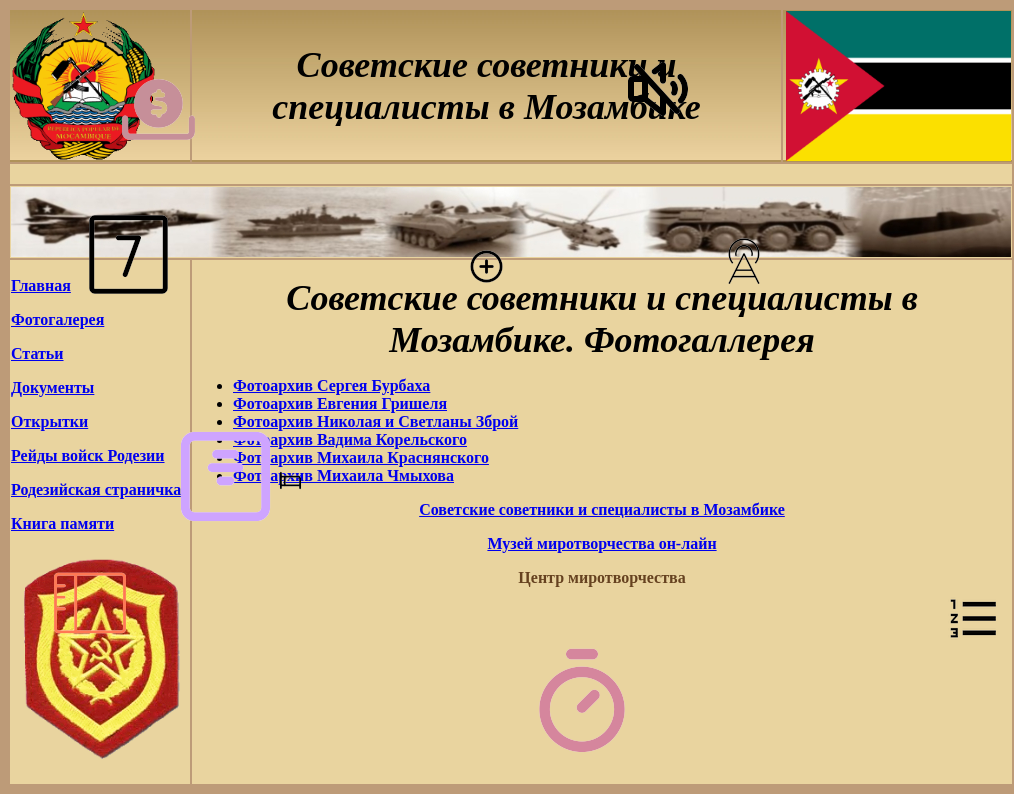 Image resolution: width=1014 pixels, height=794 pixels. What do you see at coordinates (582, 704) in the screenshot?
I see `set or view a countdown timer` at bounding box center [582, 704].